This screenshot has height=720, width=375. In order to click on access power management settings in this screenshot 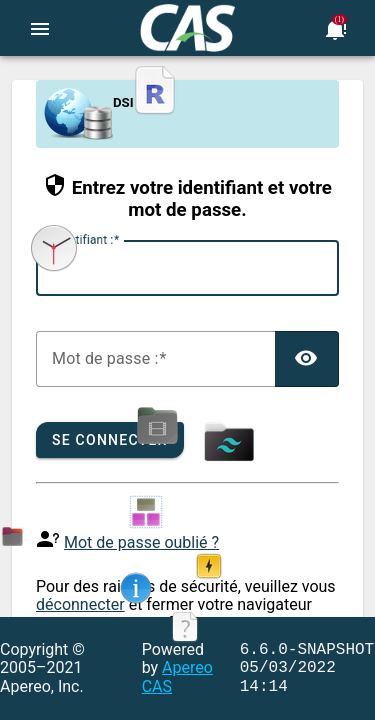, I will do `click(209, 566)`.